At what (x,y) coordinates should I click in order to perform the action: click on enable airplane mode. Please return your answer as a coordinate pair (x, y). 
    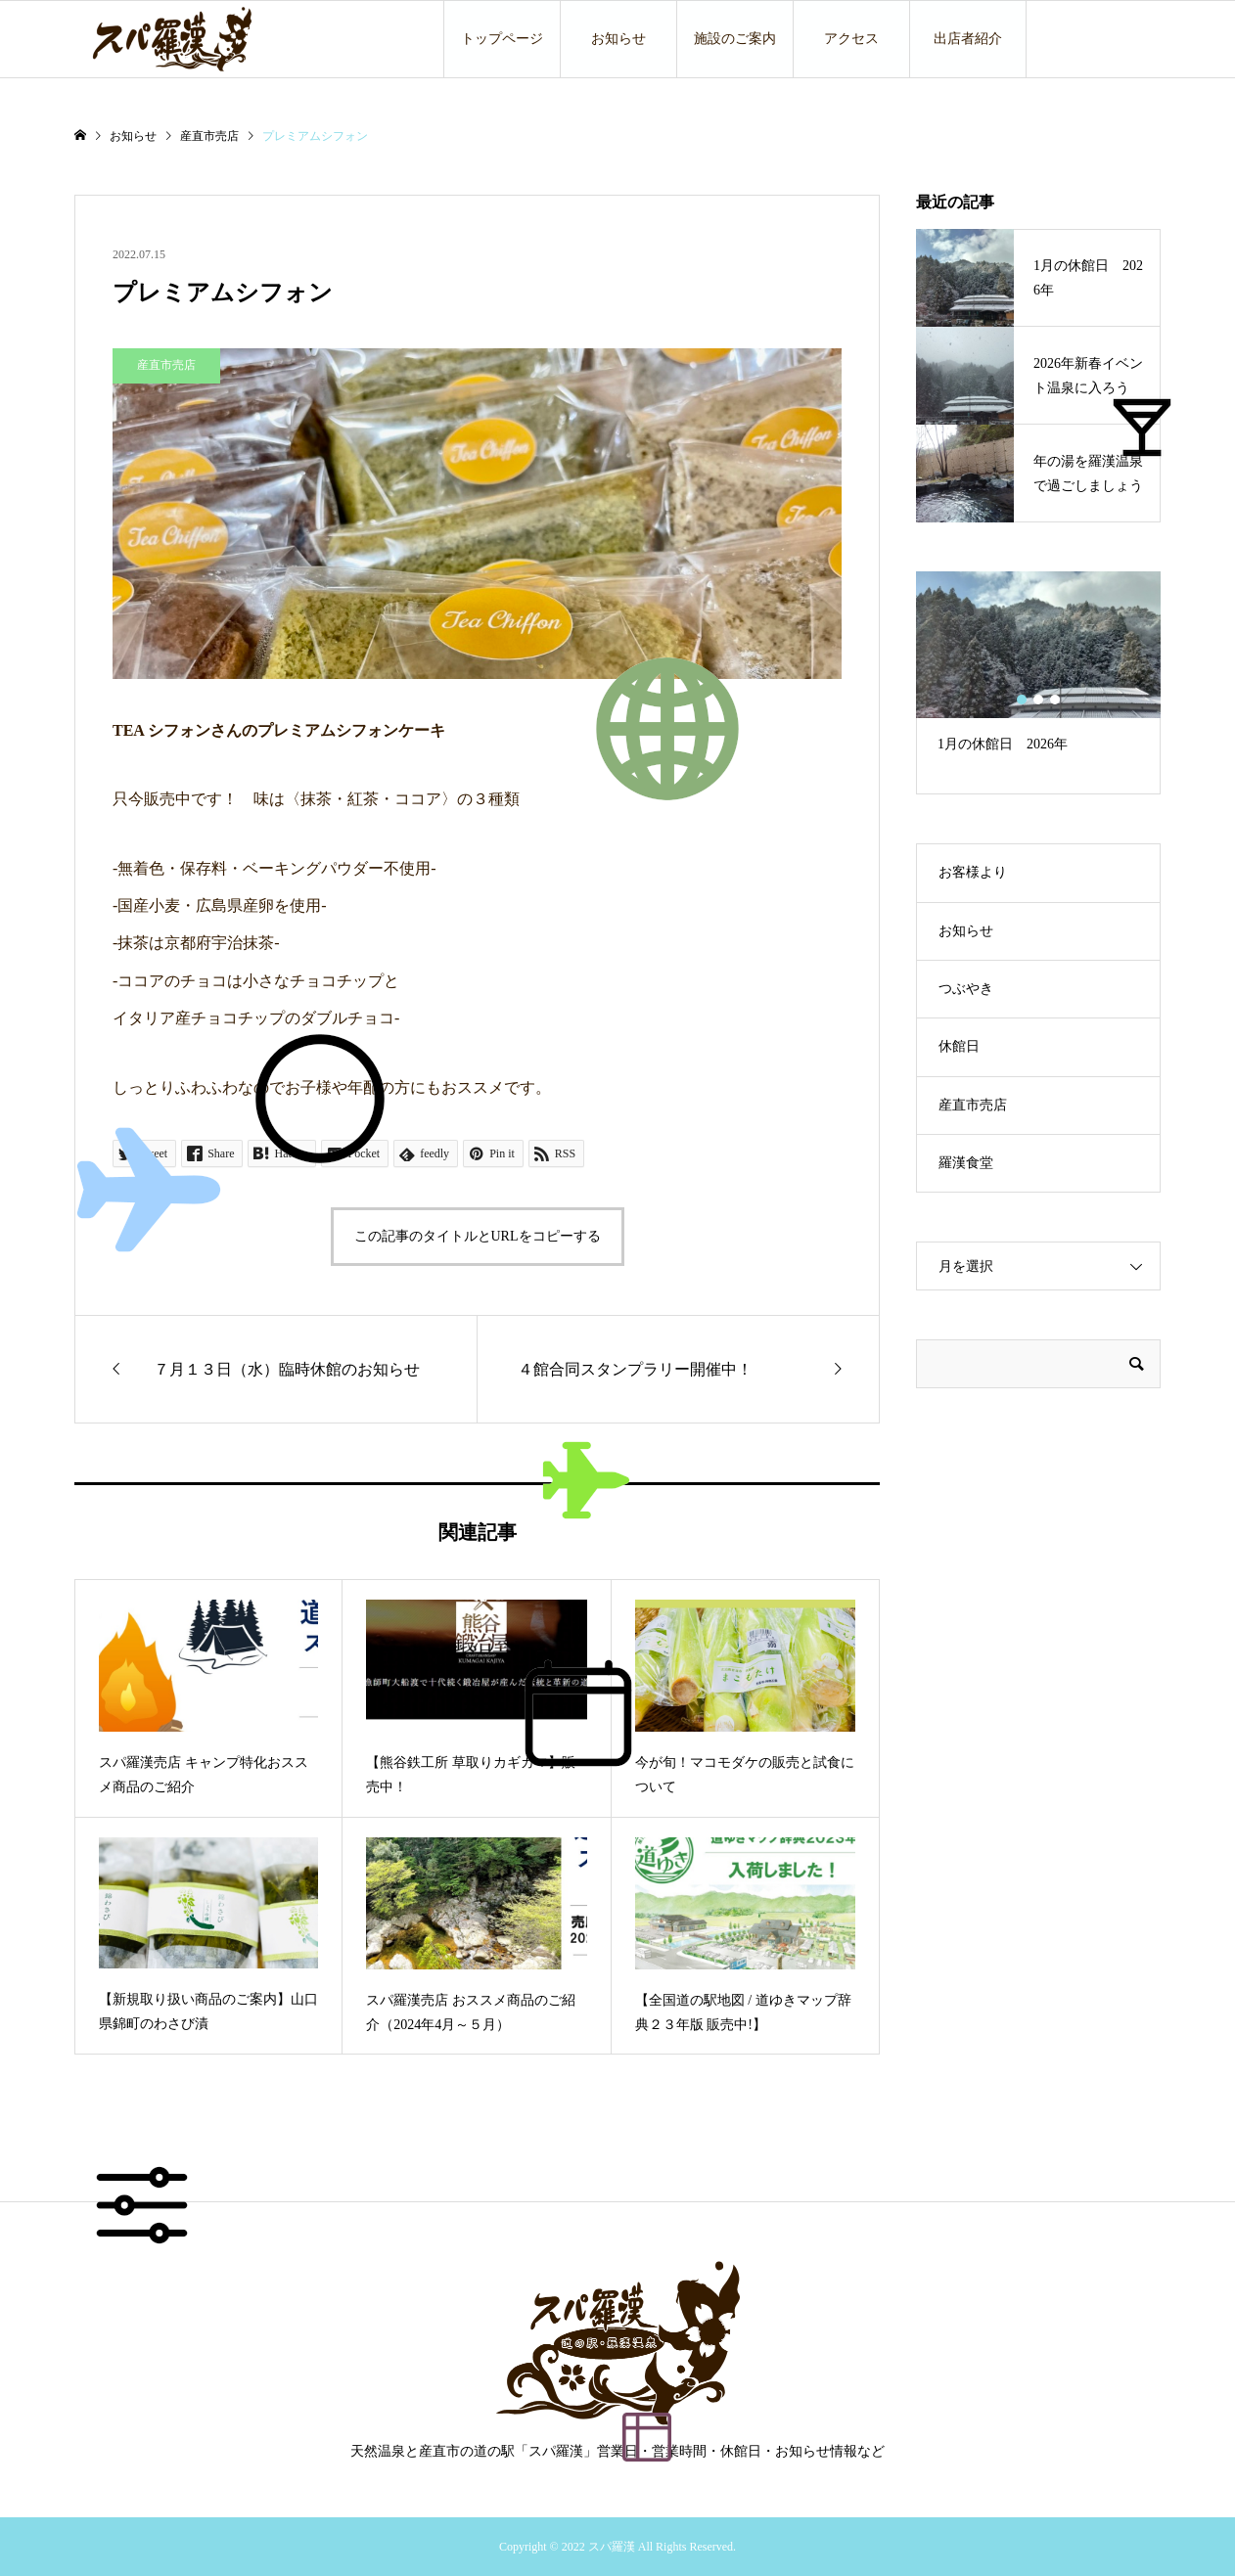
    Looking at the image, I should click on (149, 1190).